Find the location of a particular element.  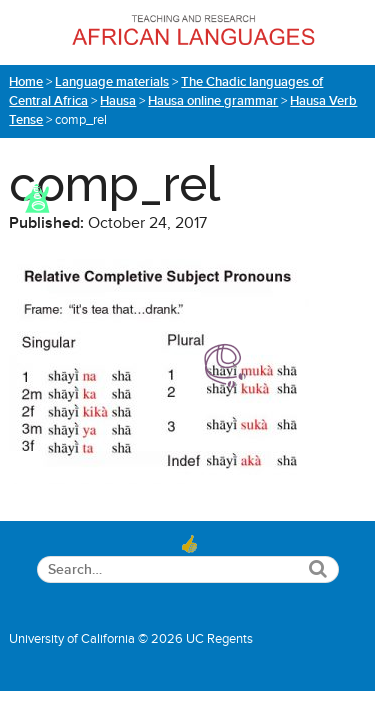

like or upvote content is located at coordinates (190, 544).